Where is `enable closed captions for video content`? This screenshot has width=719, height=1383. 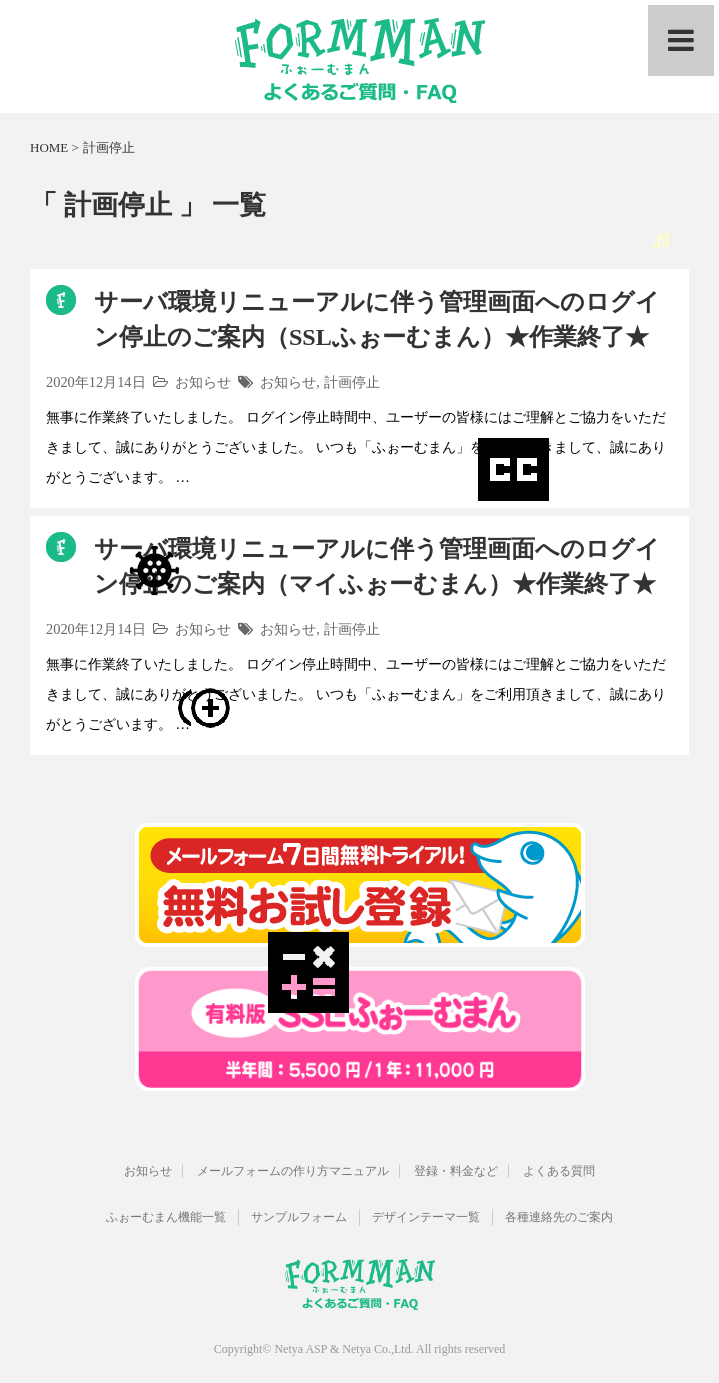
enable closed captions for video content is located at coordinates (513, 469).